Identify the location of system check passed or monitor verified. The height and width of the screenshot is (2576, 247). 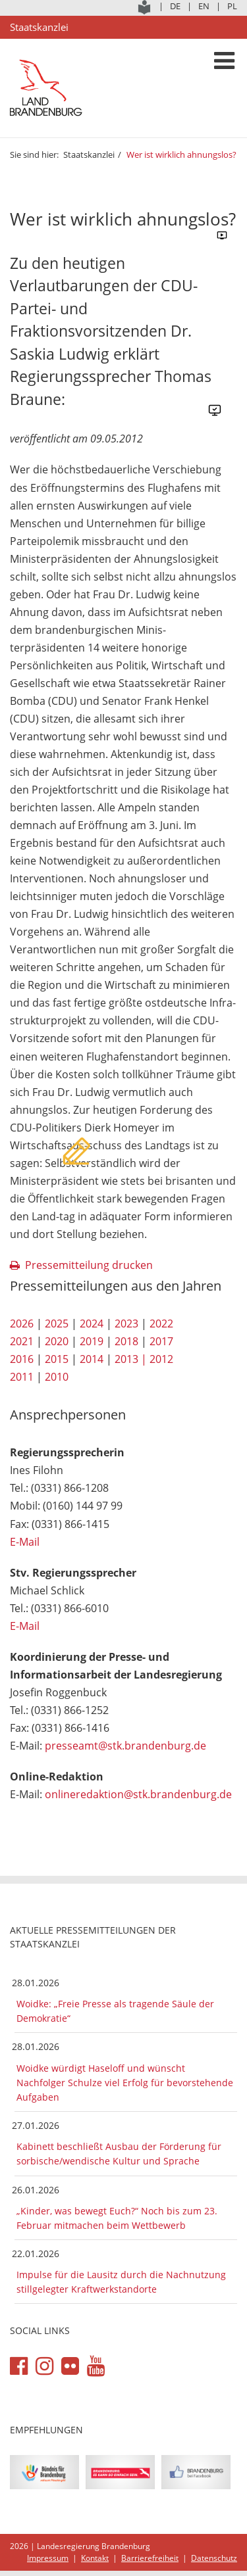
(215, 410).